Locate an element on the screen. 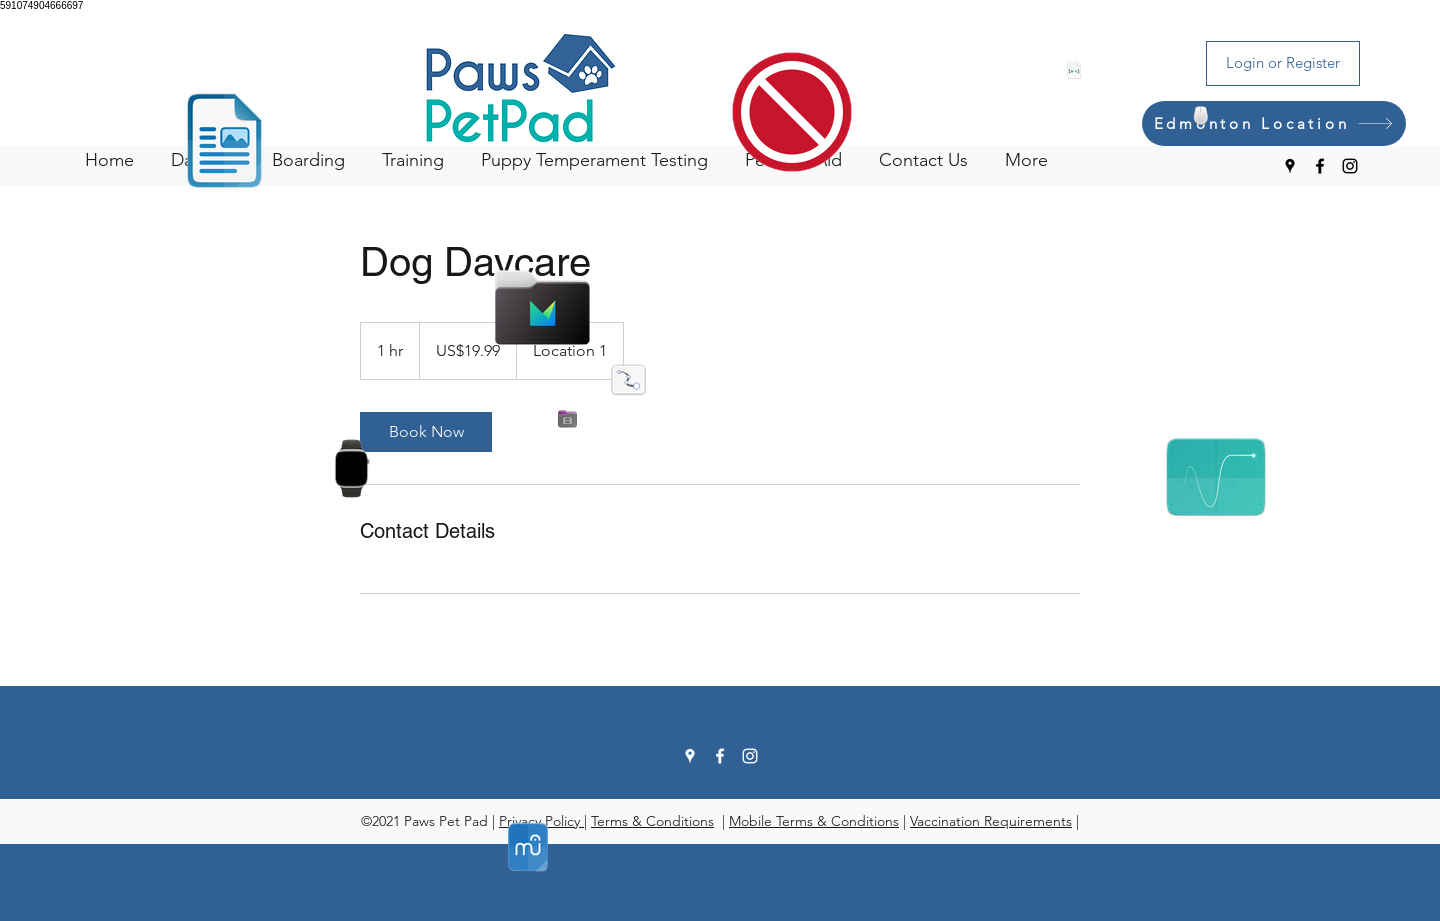  mouse input device settings is located at coordinates (1200, 115).